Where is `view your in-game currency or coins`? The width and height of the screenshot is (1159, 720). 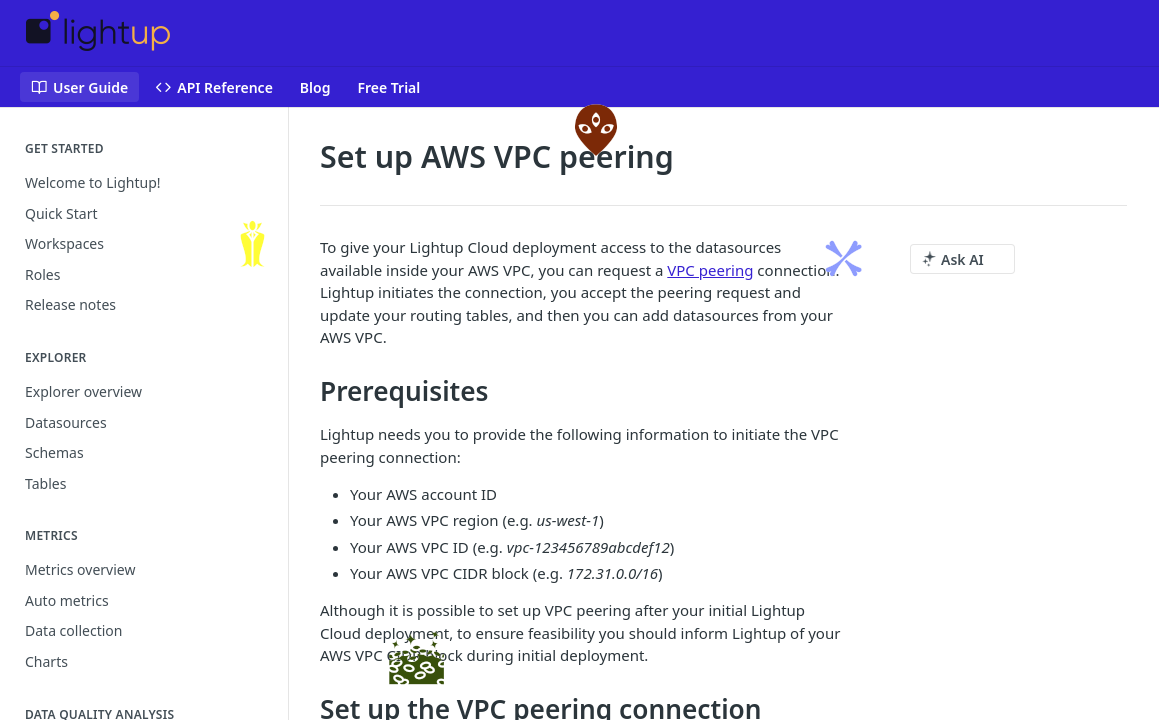
view your in-game currency or coins is located at coordinates (416, 657).